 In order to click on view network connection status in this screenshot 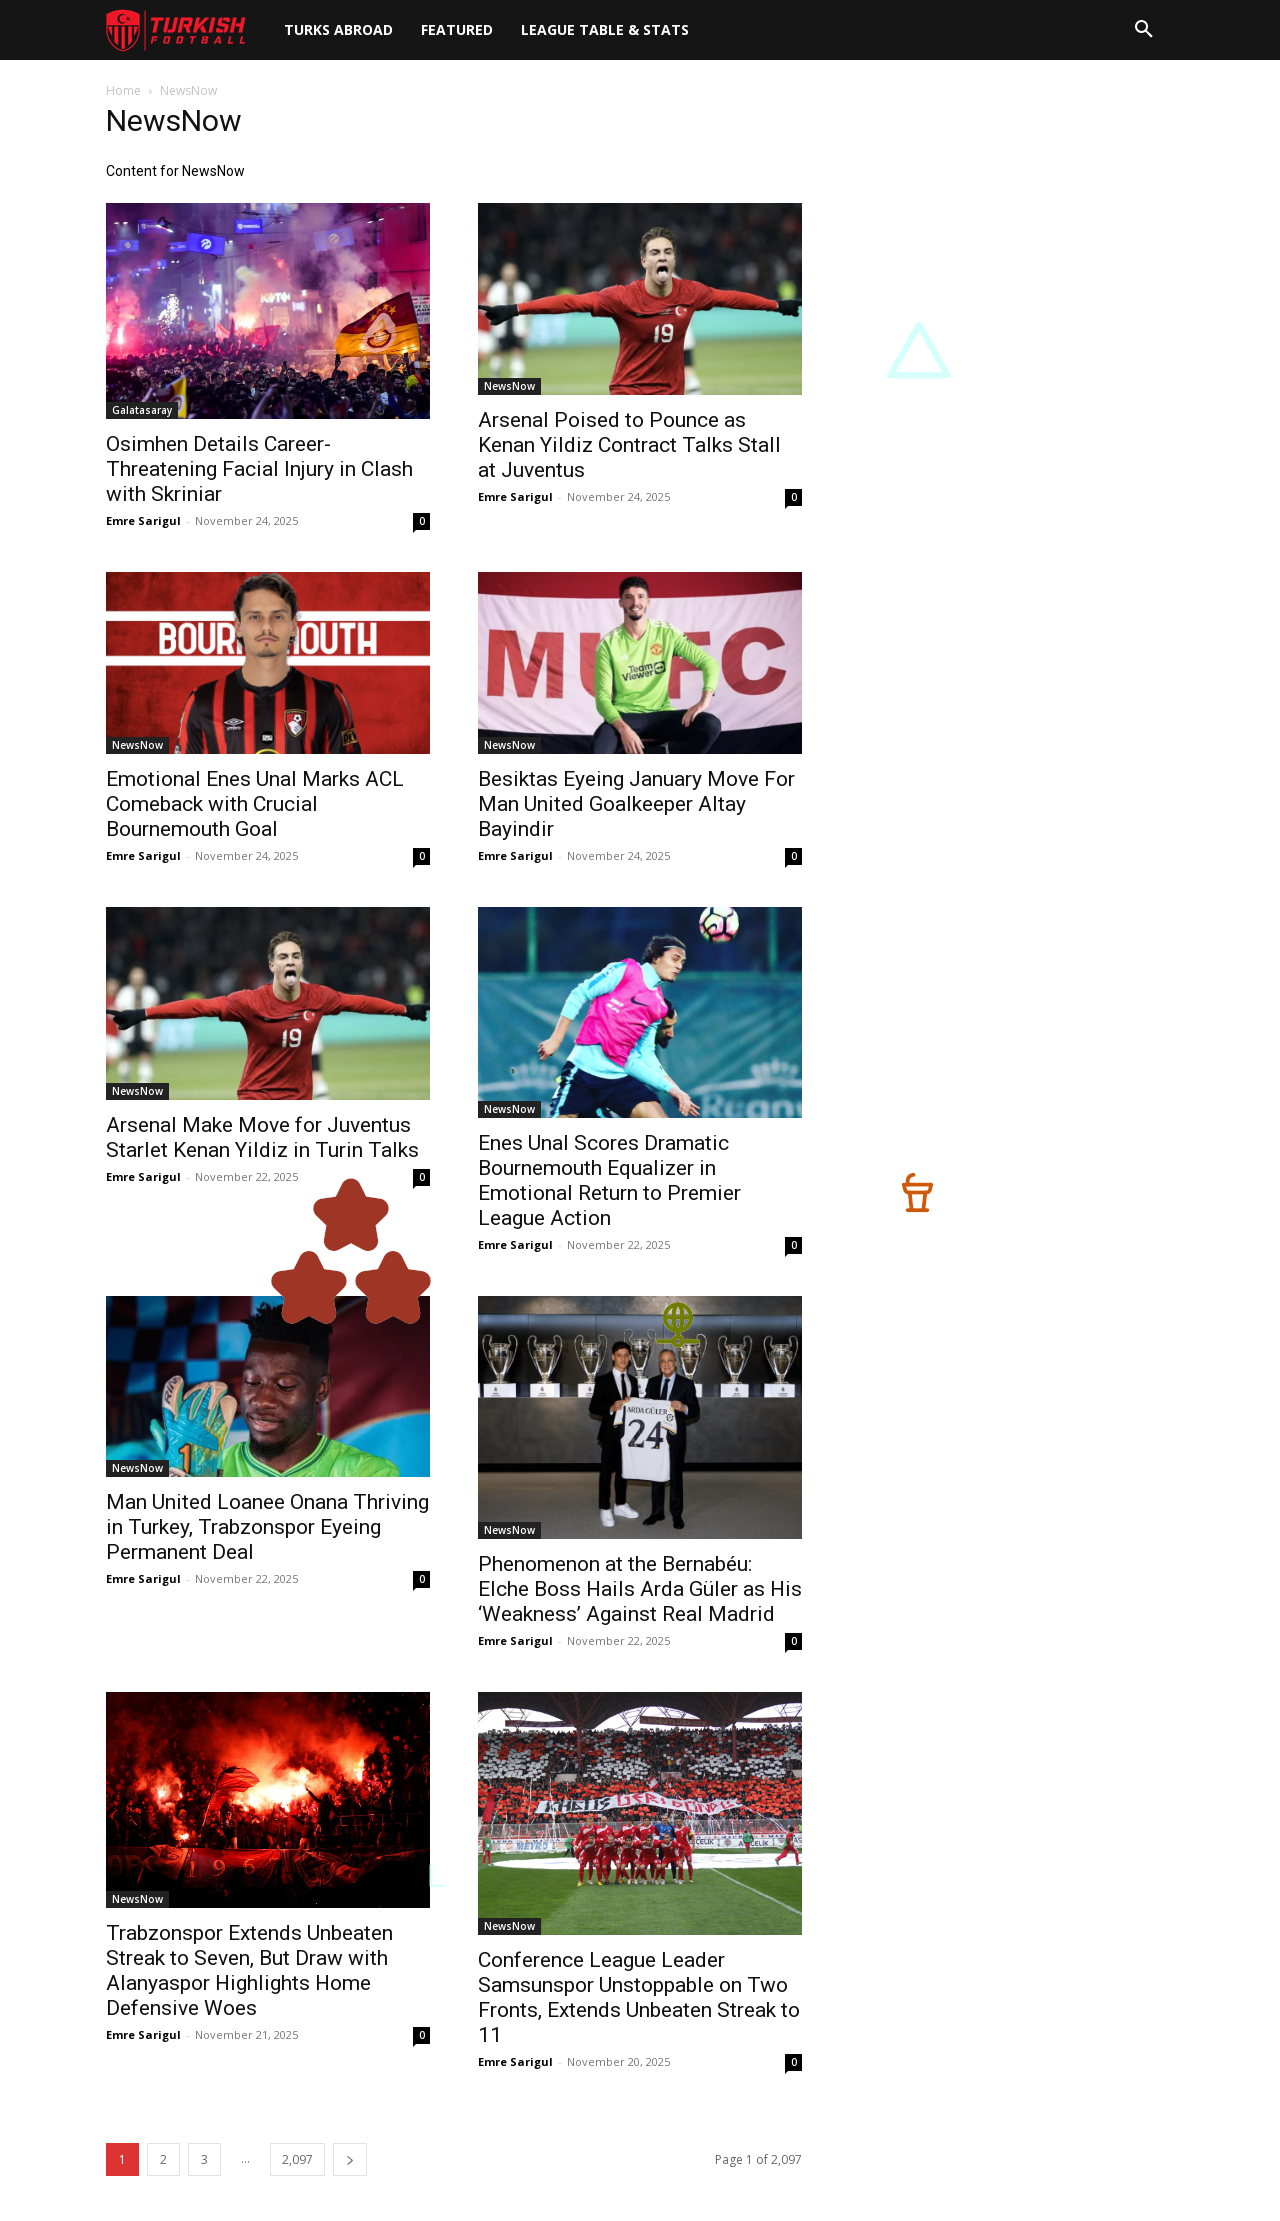, I will do `click(678, 1324)`.